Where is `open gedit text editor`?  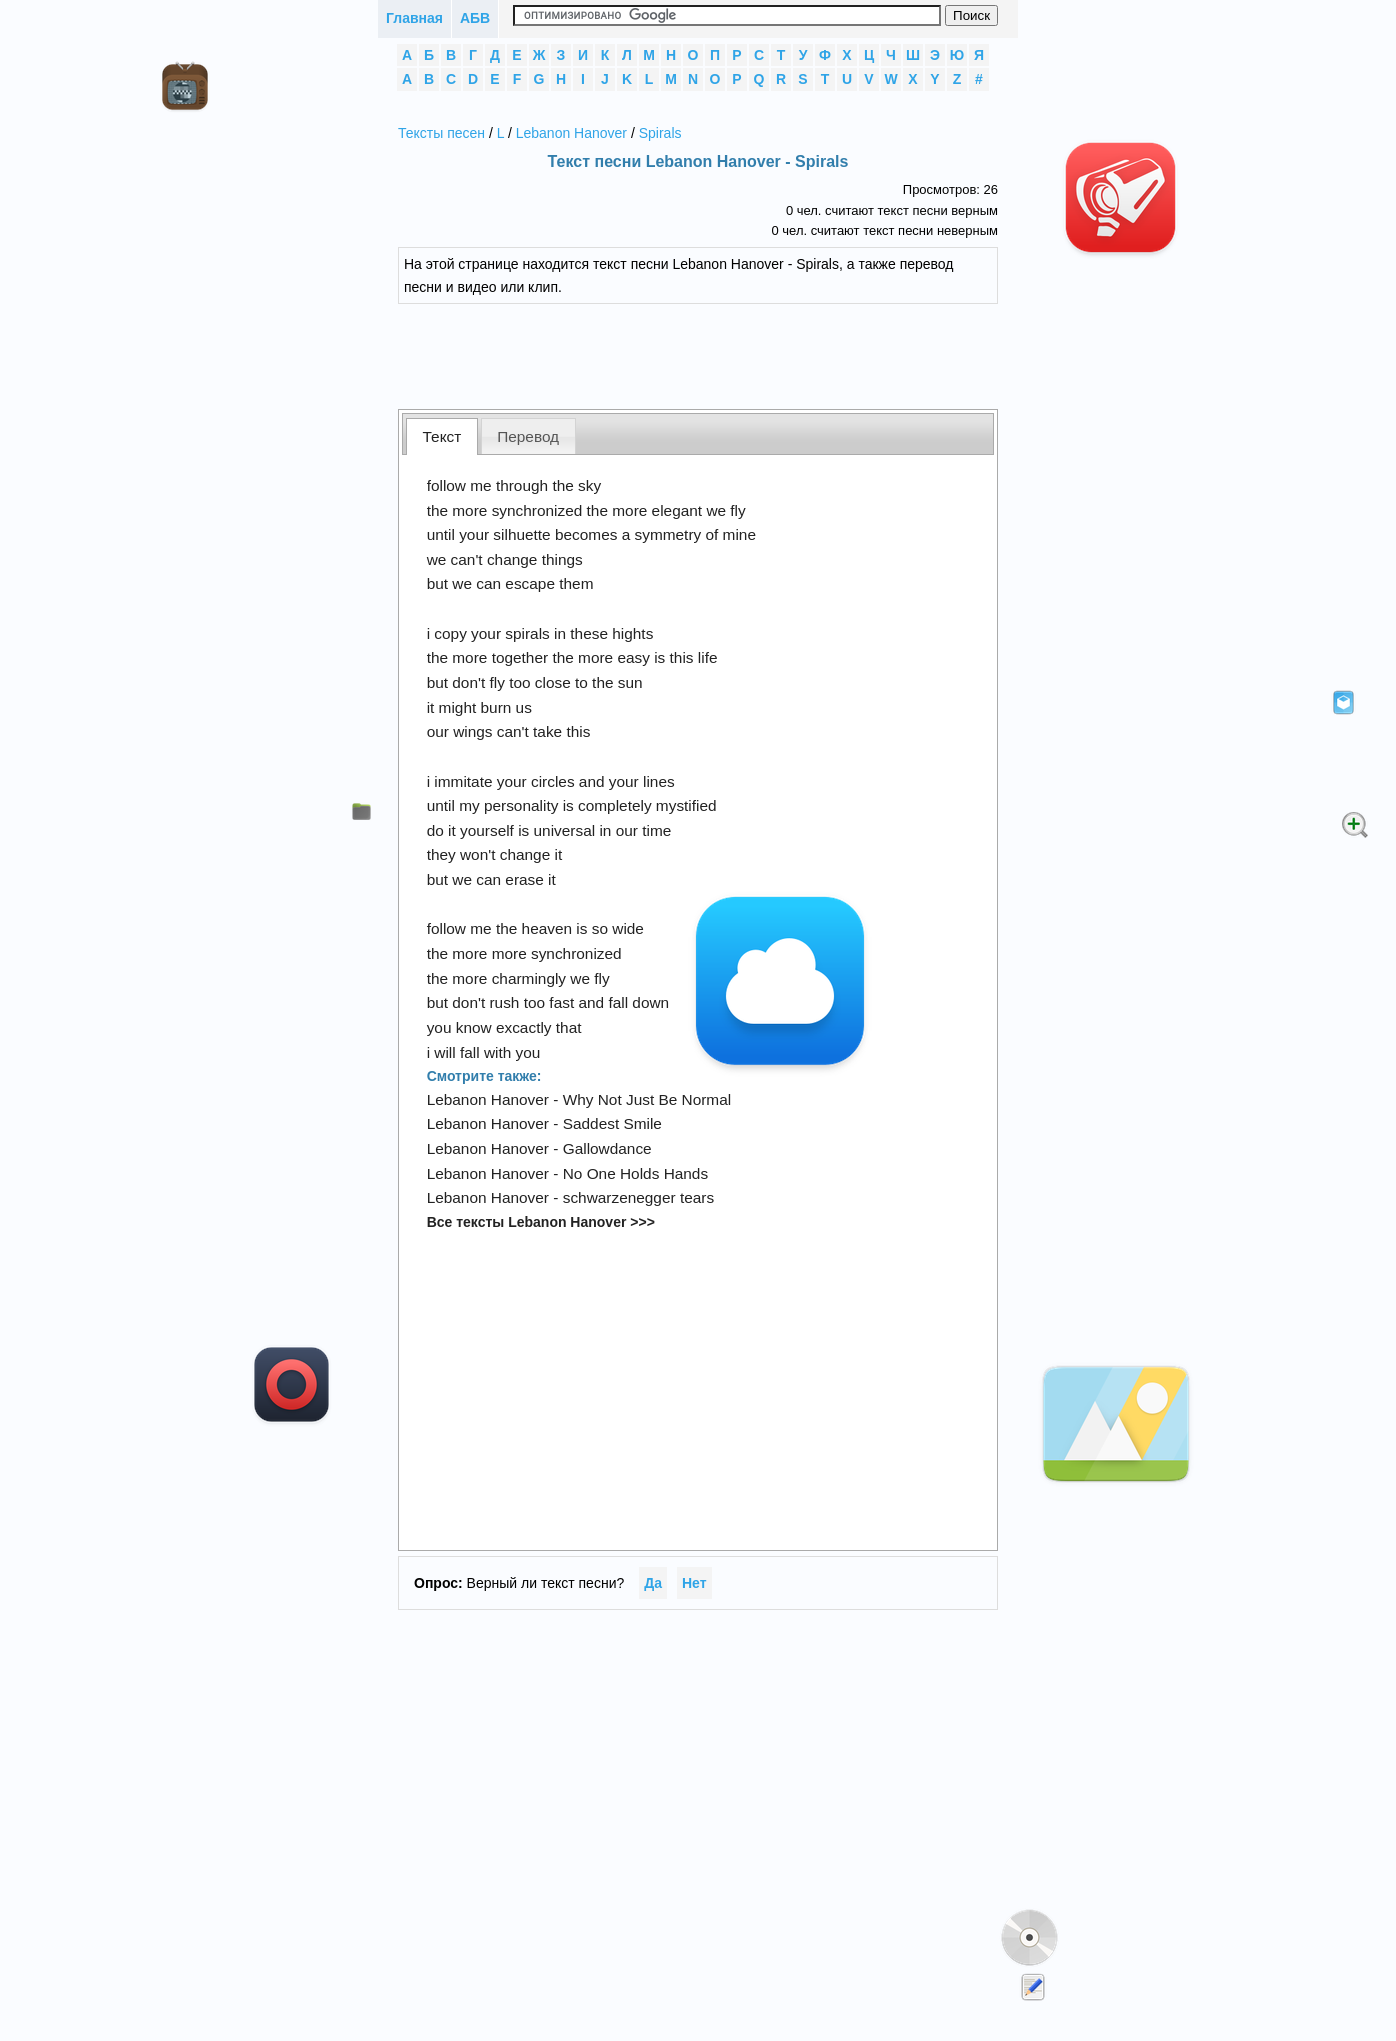
open gedit text editor is located at coordinates (1033, 1987).